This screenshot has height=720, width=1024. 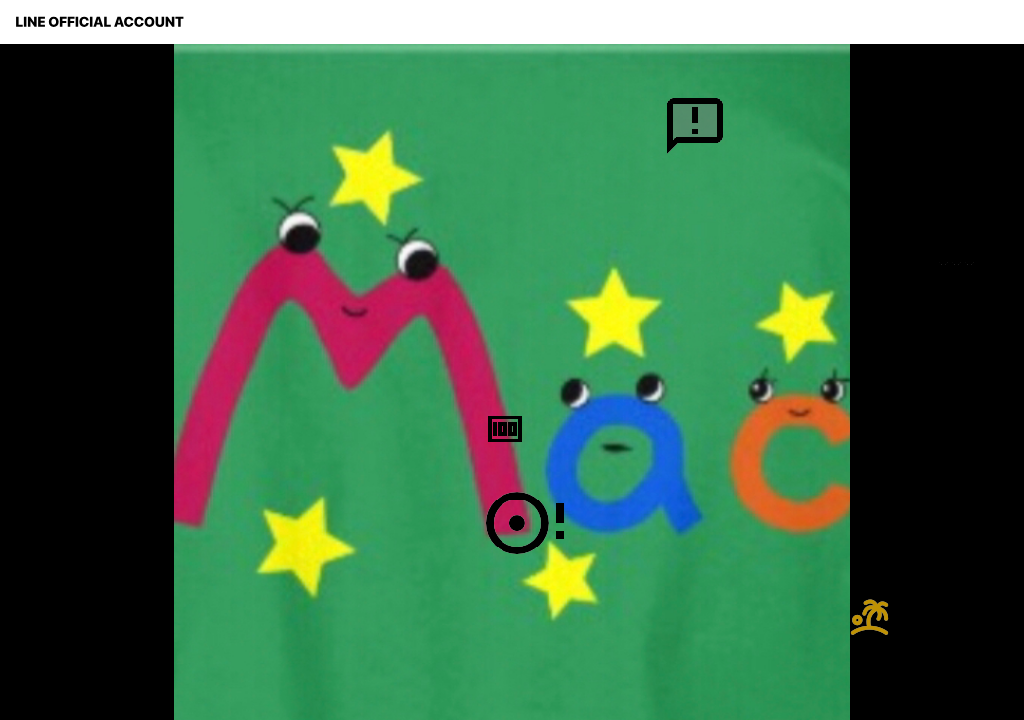 I want to click on view currency or money-related information, so click(x=505, y=429).